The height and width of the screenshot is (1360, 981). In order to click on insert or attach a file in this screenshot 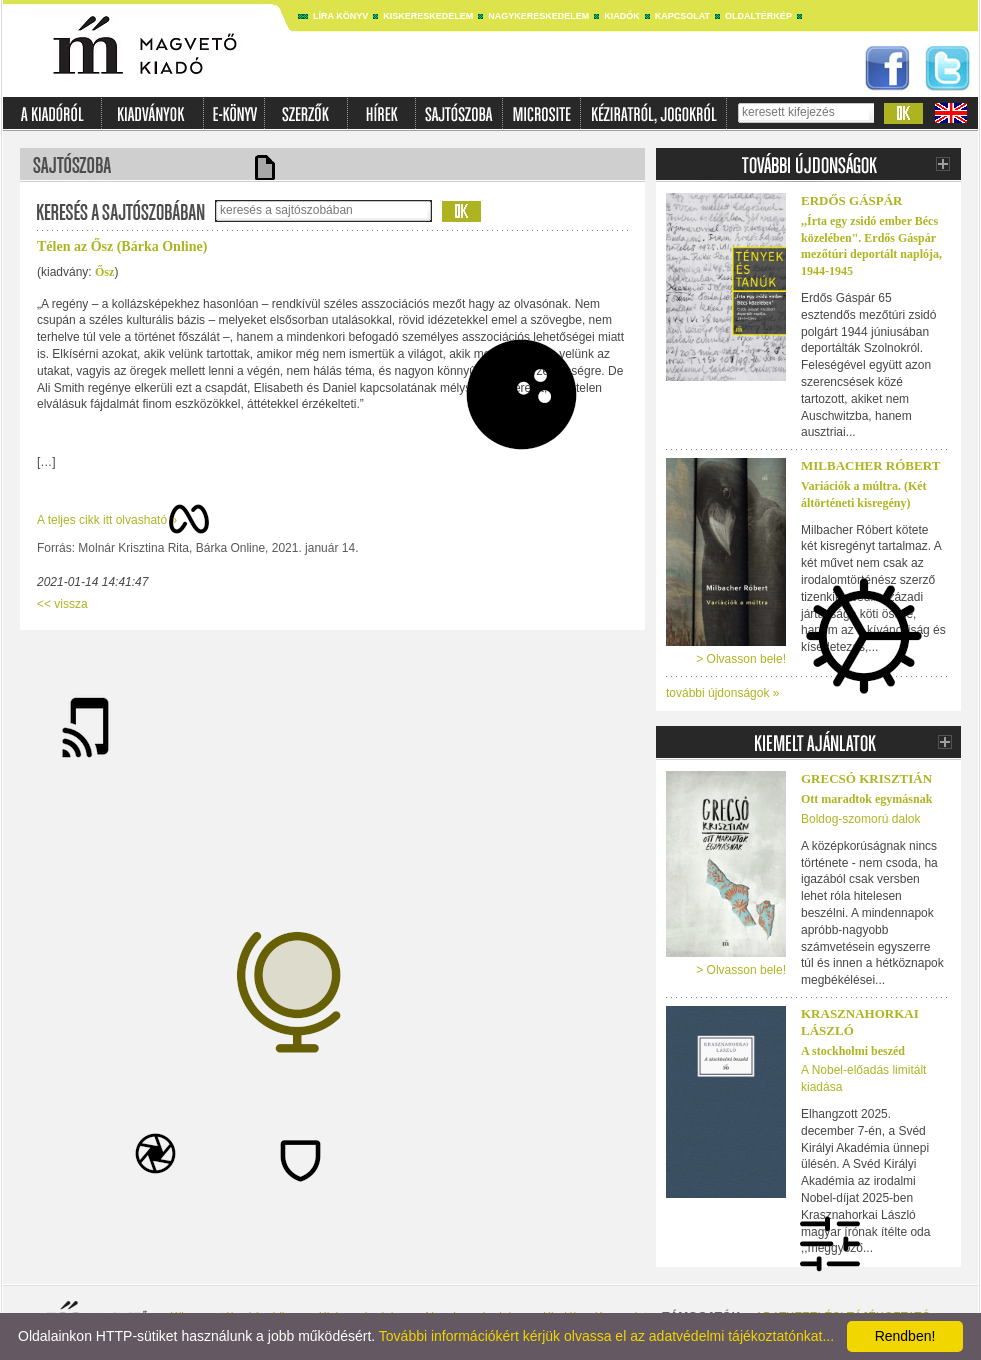, I will do `click(265, 168)`.